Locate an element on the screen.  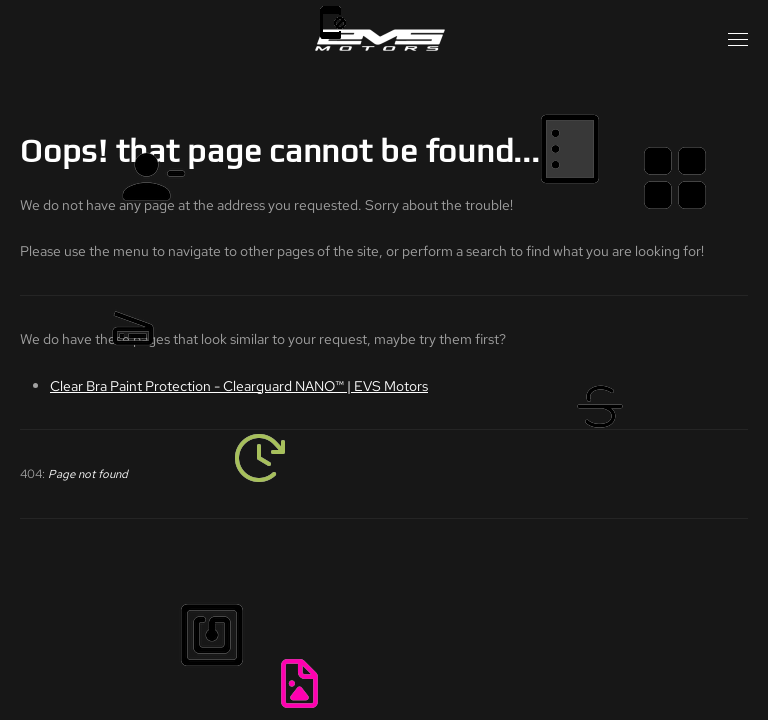
view image file is located at coordinates (299, 683).